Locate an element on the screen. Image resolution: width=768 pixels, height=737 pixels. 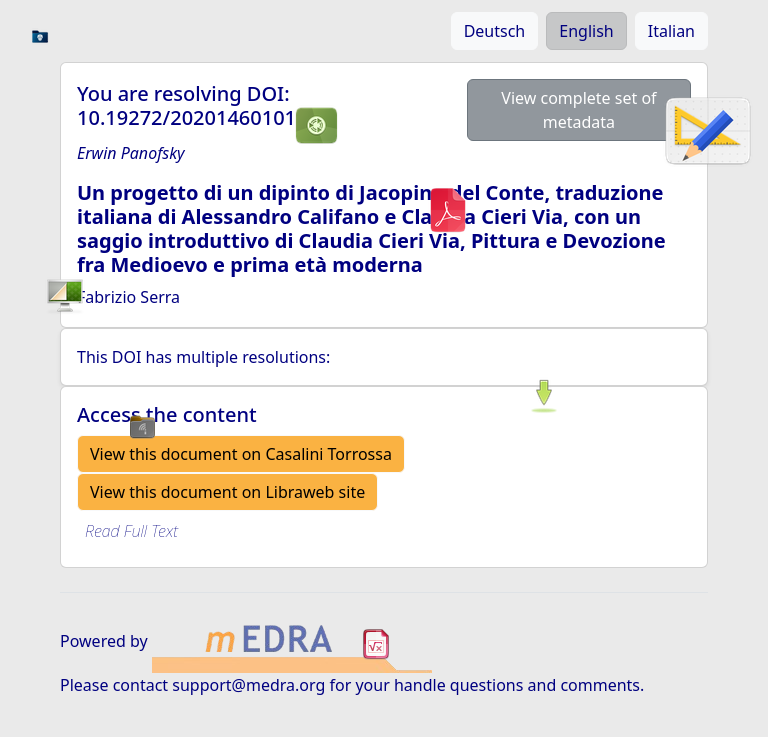
a pdf document file is located at coordinates (448, 210).